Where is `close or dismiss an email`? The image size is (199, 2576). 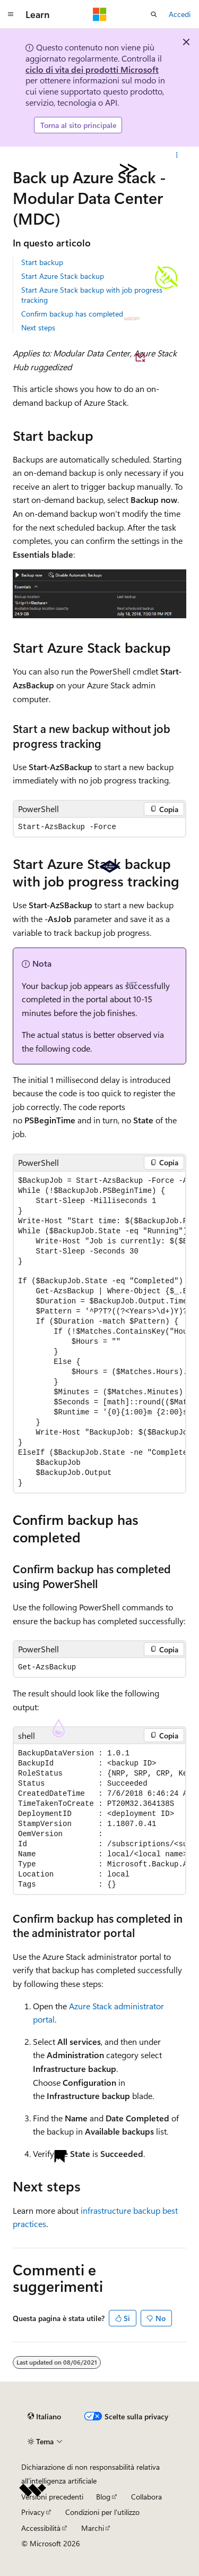
close or dismiss an email is located at coordinates (140, 357).